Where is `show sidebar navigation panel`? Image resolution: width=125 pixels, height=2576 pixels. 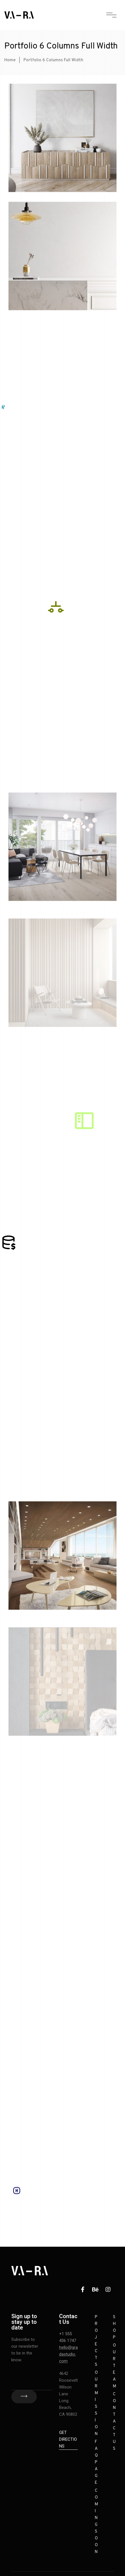 show sidebar navigation panel is located at coordinates (84, 1121).